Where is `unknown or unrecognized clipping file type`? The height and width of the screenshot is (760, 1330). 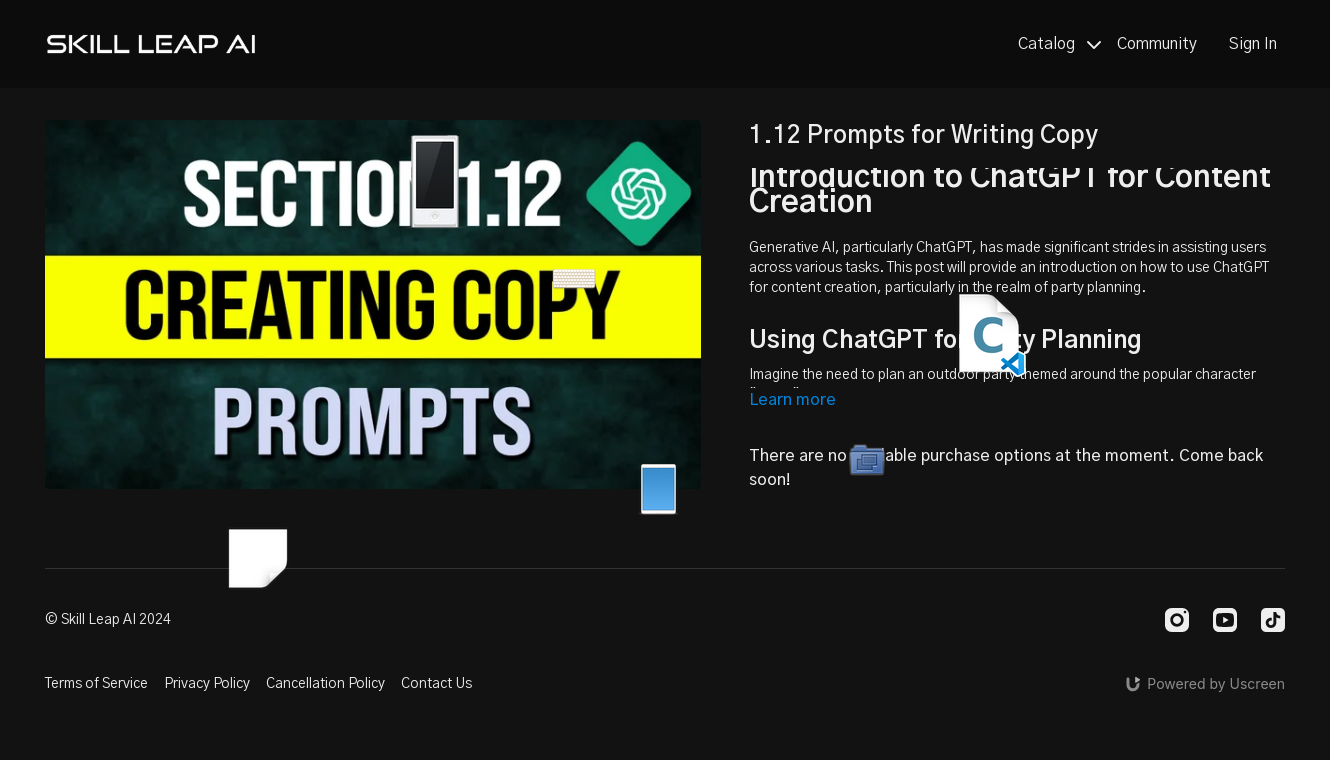 unknown or unrecognized clipping file type is located at coordinates (258, 560).